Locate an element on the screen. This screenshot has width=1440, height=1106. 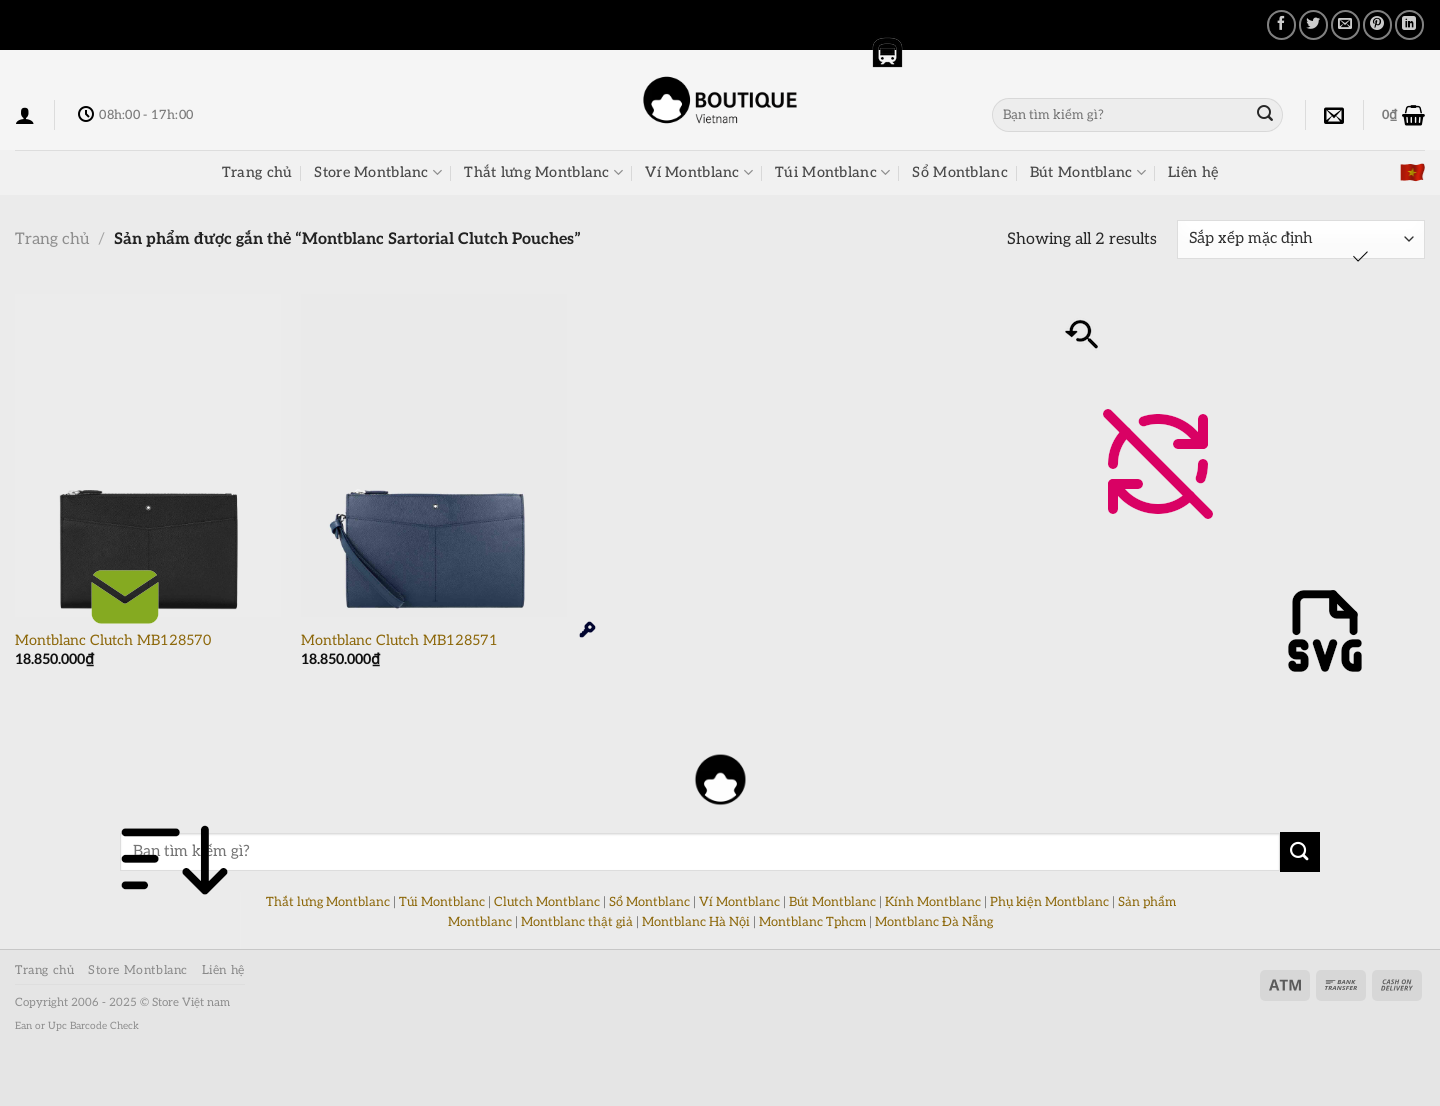
auto-refresh disabled is located at coordinates (1158, 464).